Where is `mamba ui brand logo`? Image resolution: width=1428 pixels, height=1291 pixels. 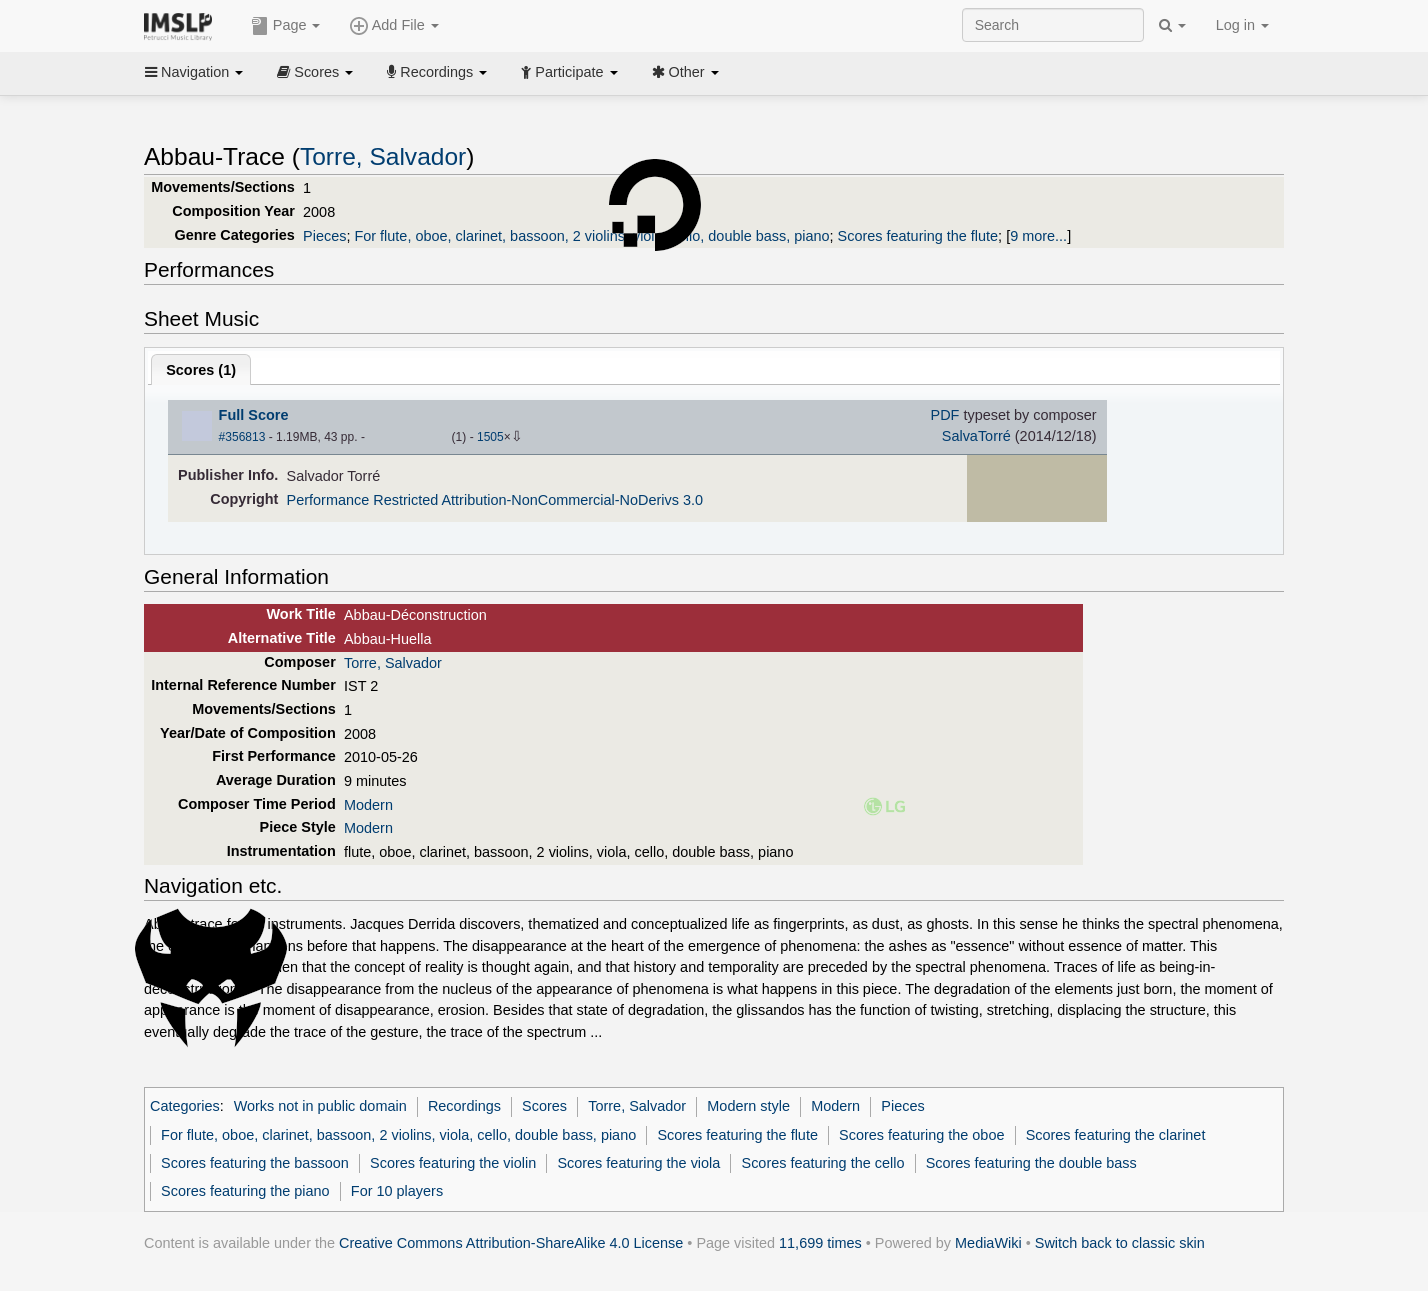
mamba ui brand logo is located at coordinates (211, 978).